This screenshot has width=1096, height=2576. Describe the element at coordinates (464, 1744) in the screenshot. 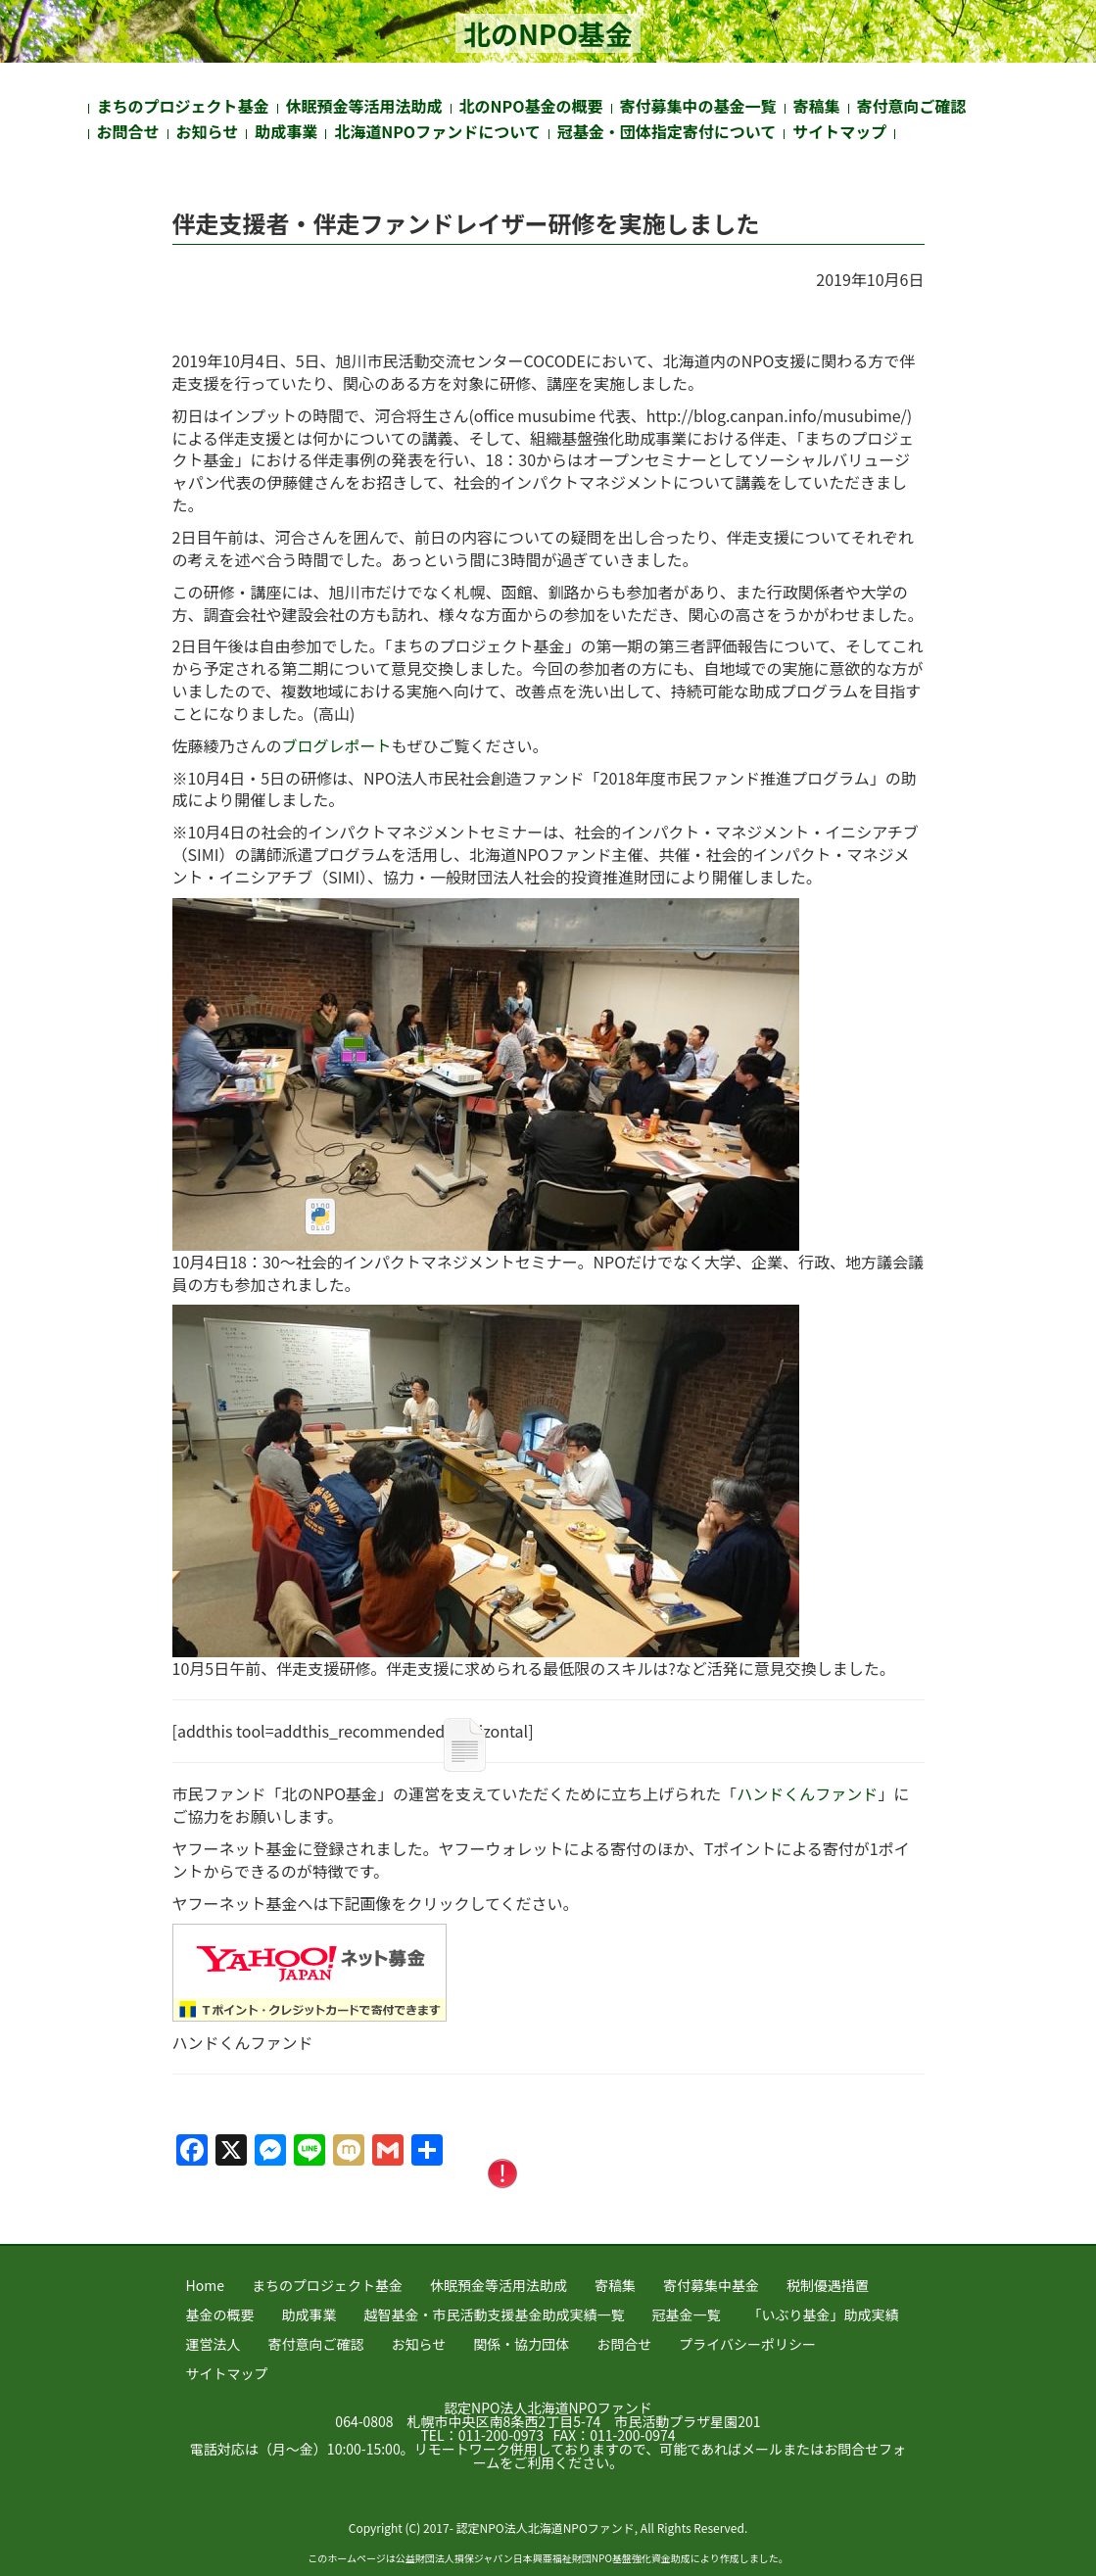

I see `open a plain text file` at that location.